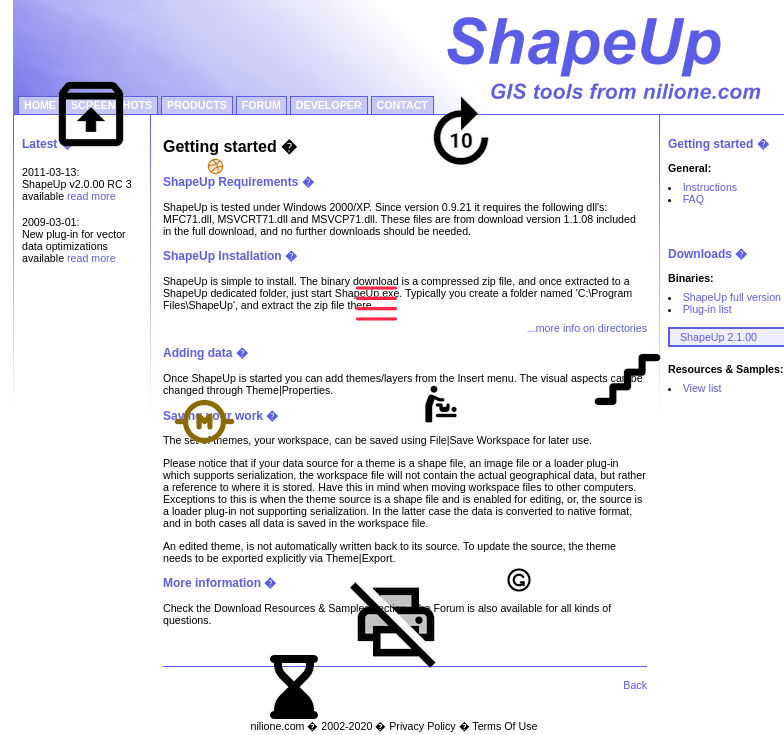 This screenshot has height=735, width=784. I want to click on indicates time has expired or countdown complete, so click(294, 687).